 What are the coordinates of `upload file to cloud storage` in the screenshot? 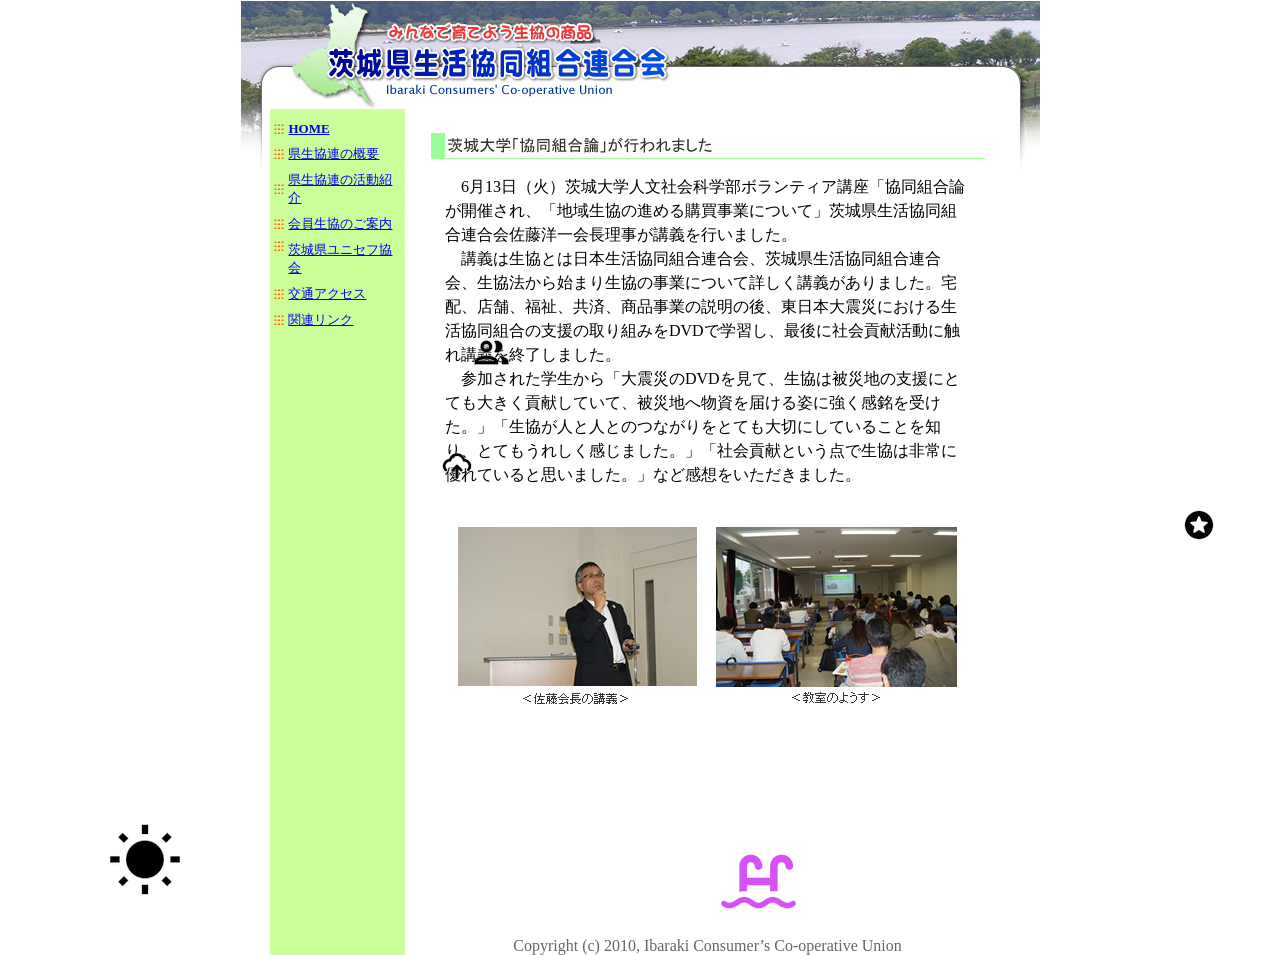 It's located at (457, 466).